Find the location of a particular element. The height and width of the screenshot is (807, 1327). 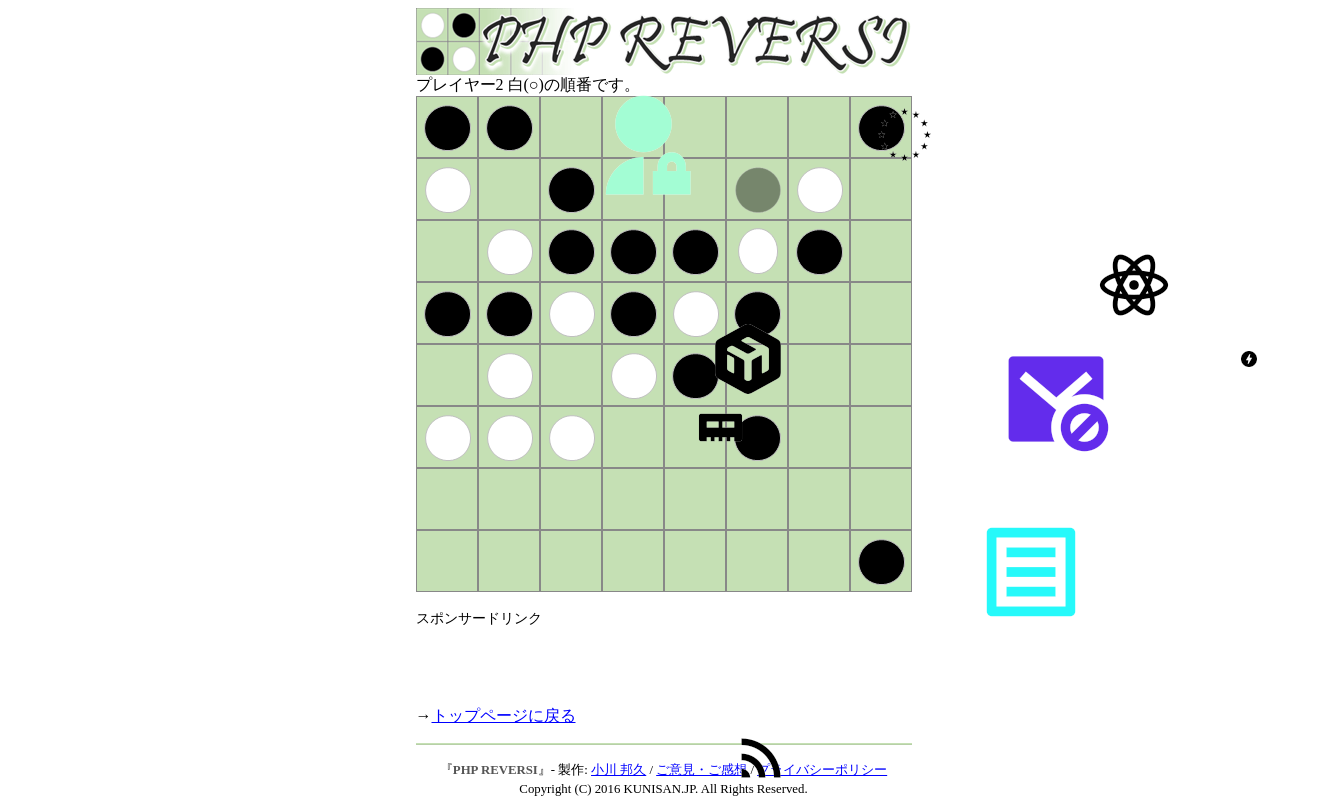

blocked or spam email indicator is located at coordinates (1056, 399).